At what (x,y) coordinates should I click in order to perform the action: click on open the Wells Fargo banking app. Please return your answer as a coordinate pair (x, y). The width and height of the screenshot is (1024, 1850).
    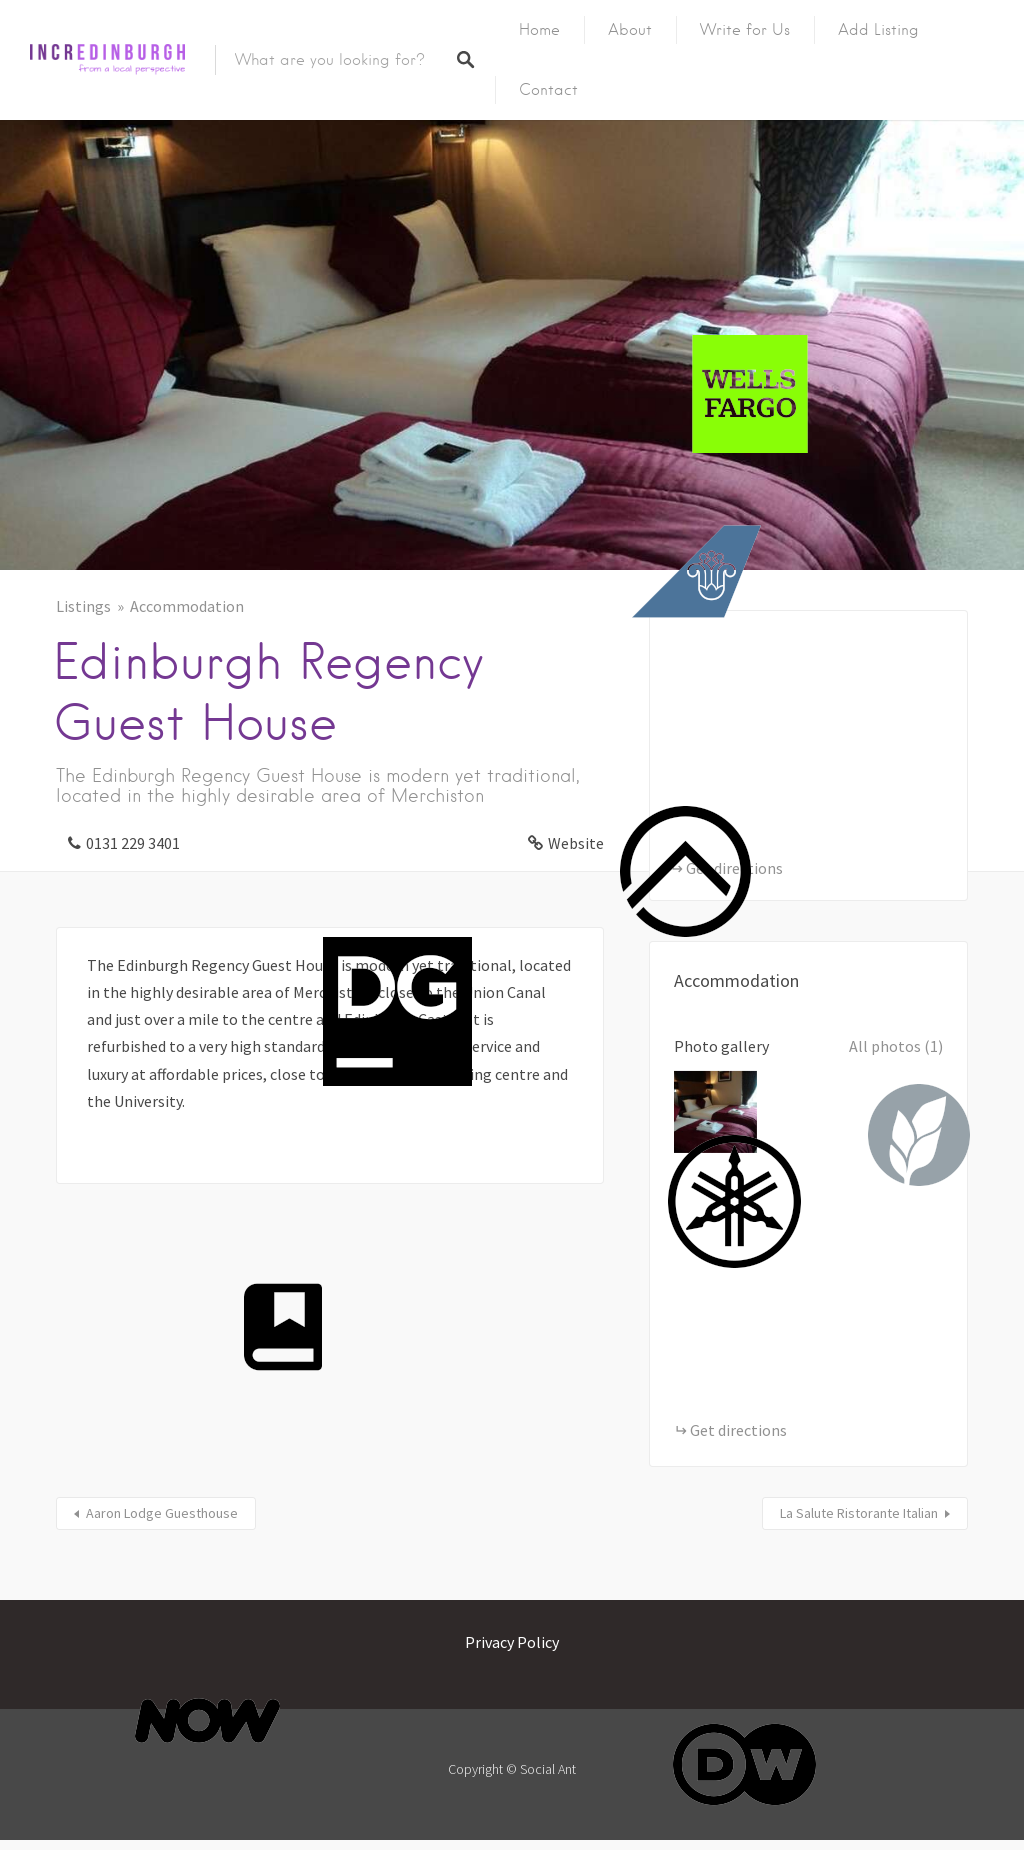
    Looking at the image, I should click on (750, 394).